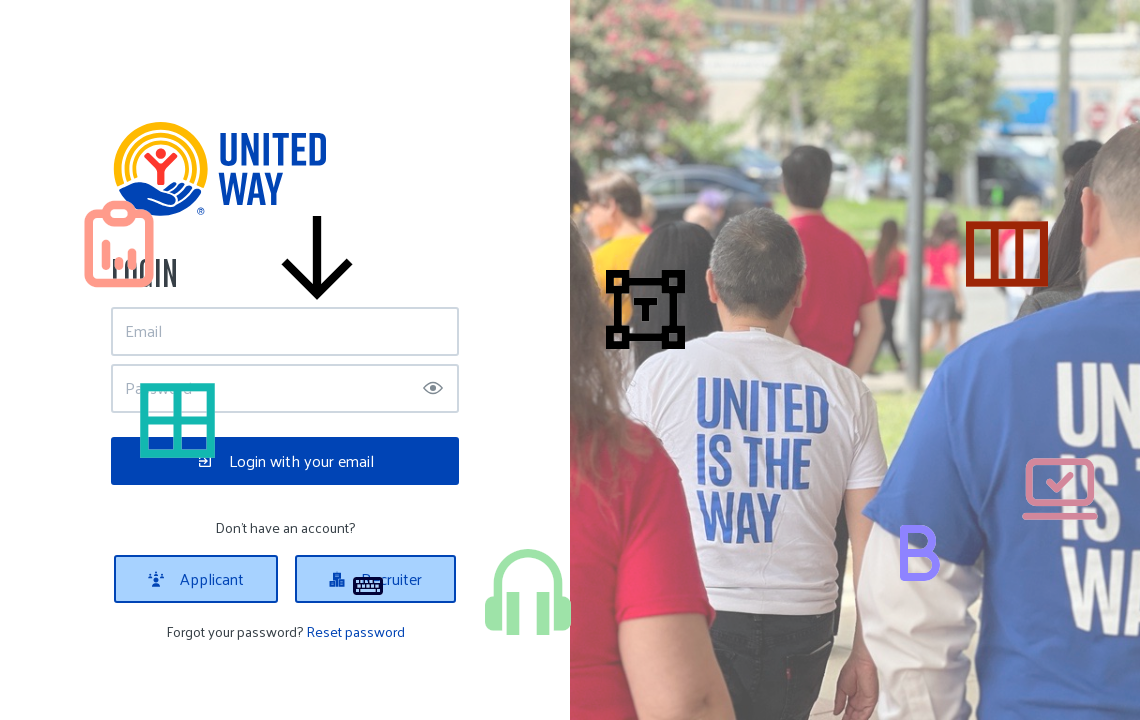  Describe the element at coordinates (645, 309) in the screenshot. I see `insert a text box or text field` at that location.